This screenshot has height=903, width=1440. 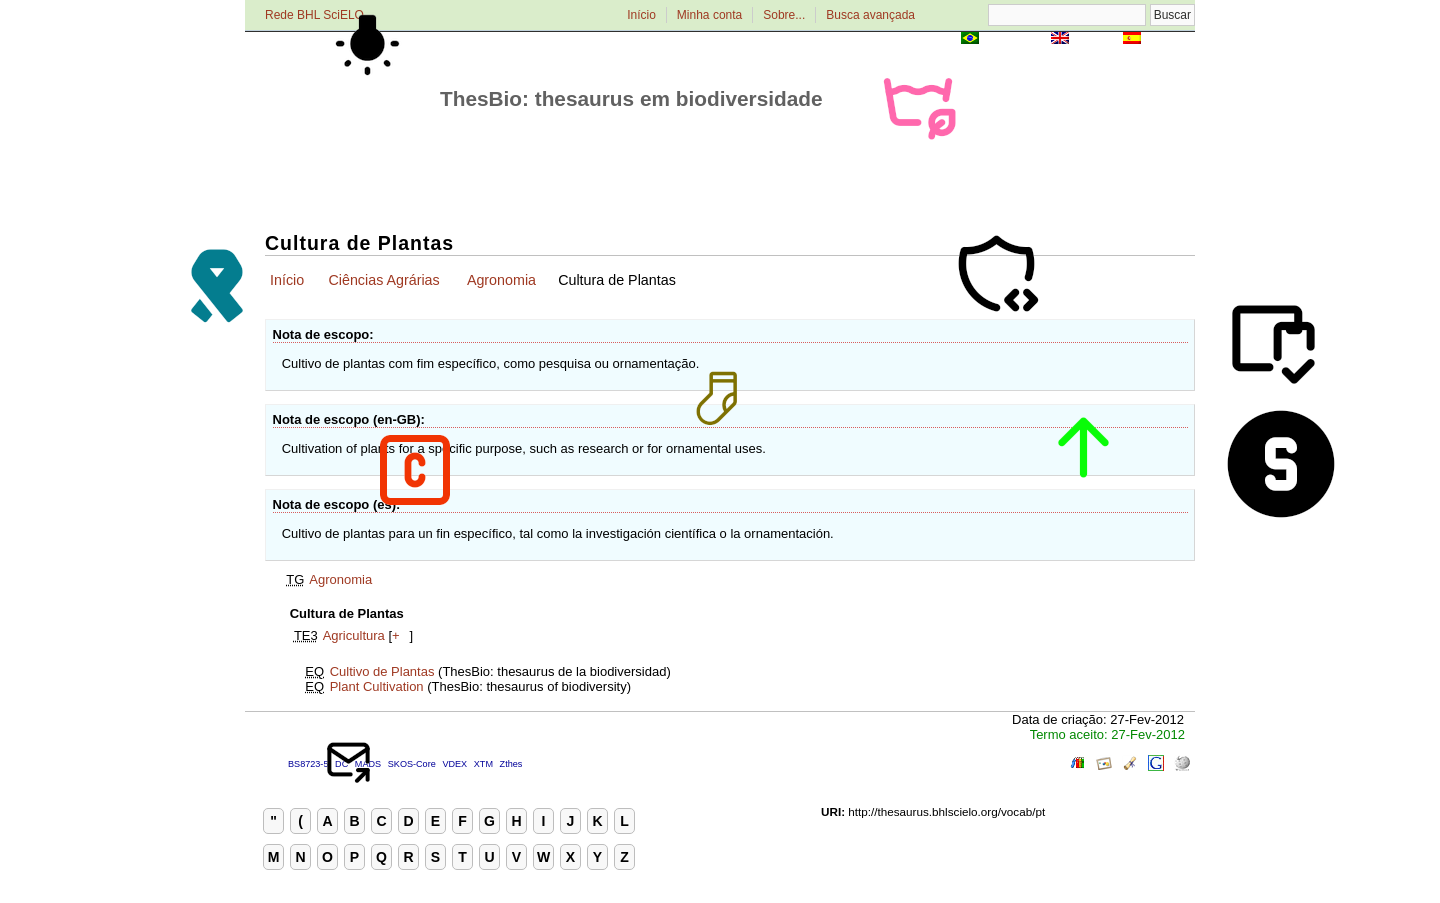 What do you see at coordinates (918, 102) in the screenshot?
I see `select eco-friendly wash cycle` at bounding box center [918, 102].